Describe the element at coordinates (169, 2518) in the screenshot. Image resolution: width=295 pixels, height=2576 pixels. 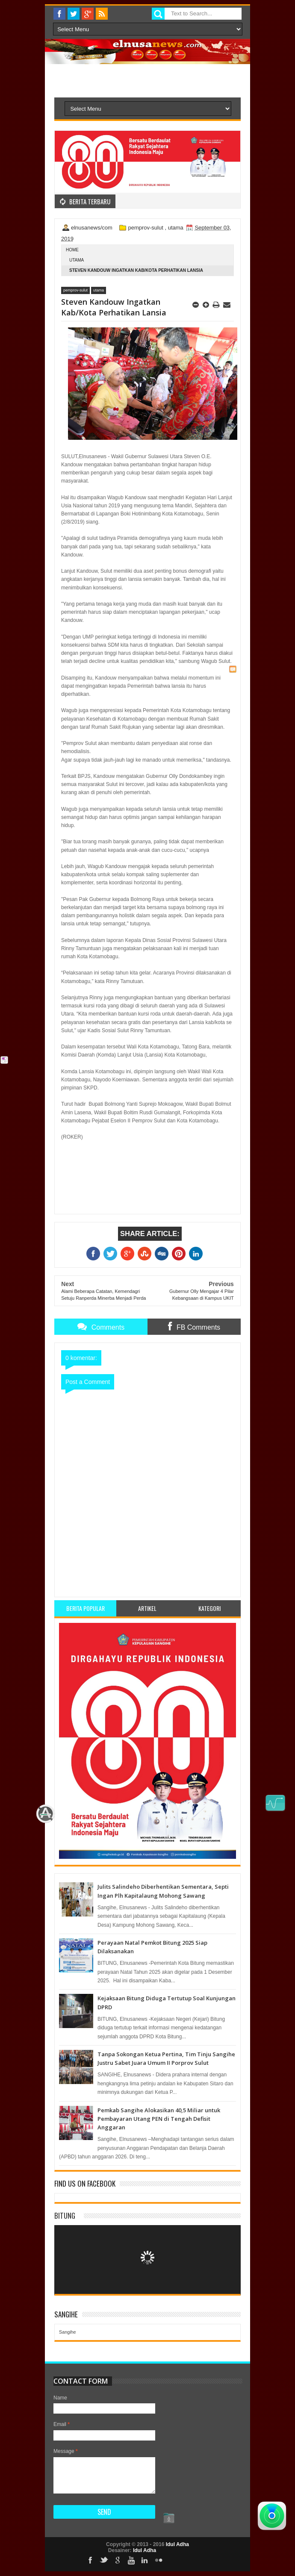
I see `open your downloads folder` at that location.